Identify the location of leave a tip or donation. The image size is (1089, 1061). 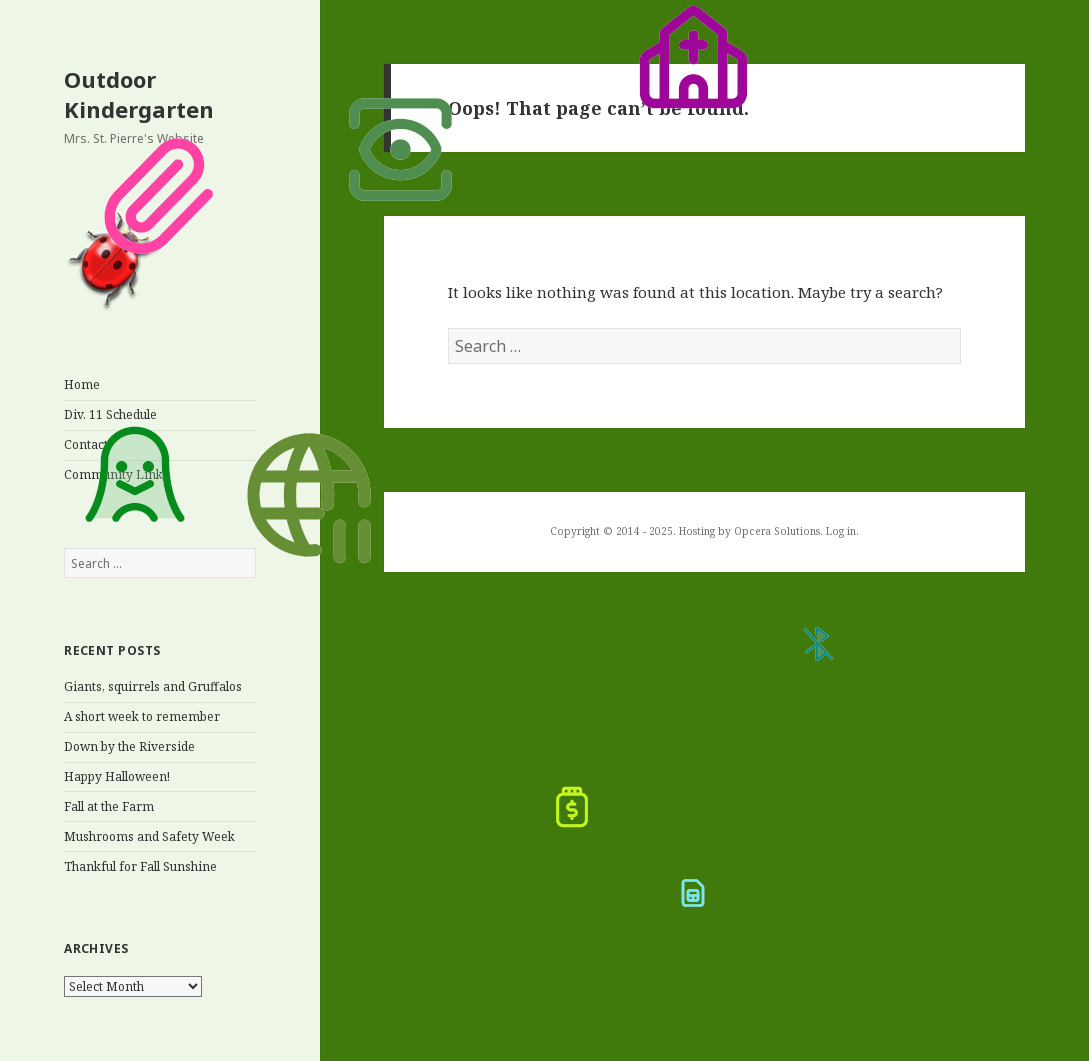
(572, 807).